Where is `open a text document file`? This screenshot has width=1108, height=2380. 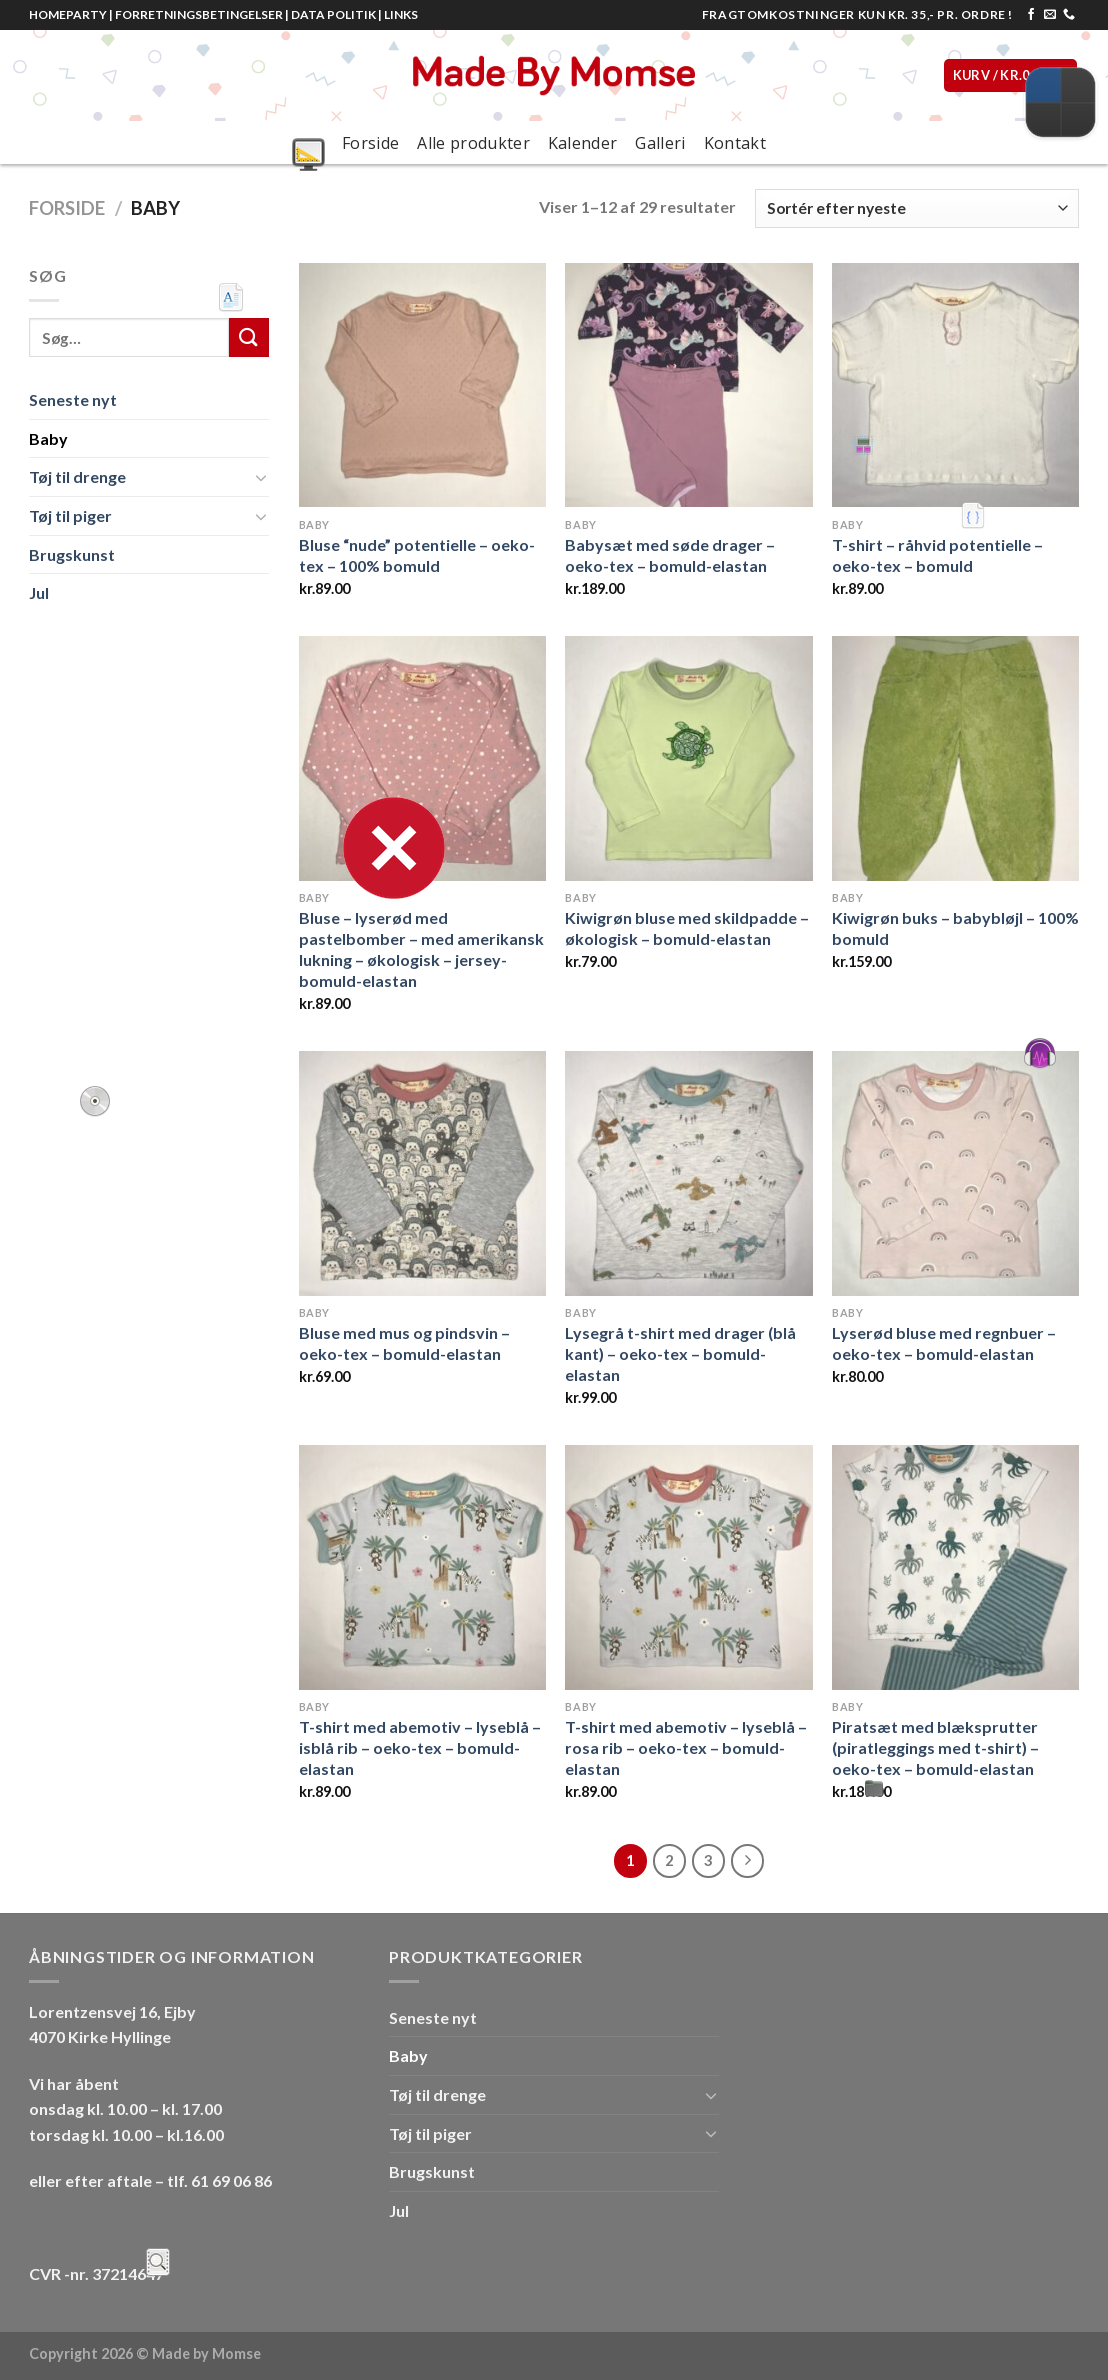
open a text document file is located at coordinates (231, 297).